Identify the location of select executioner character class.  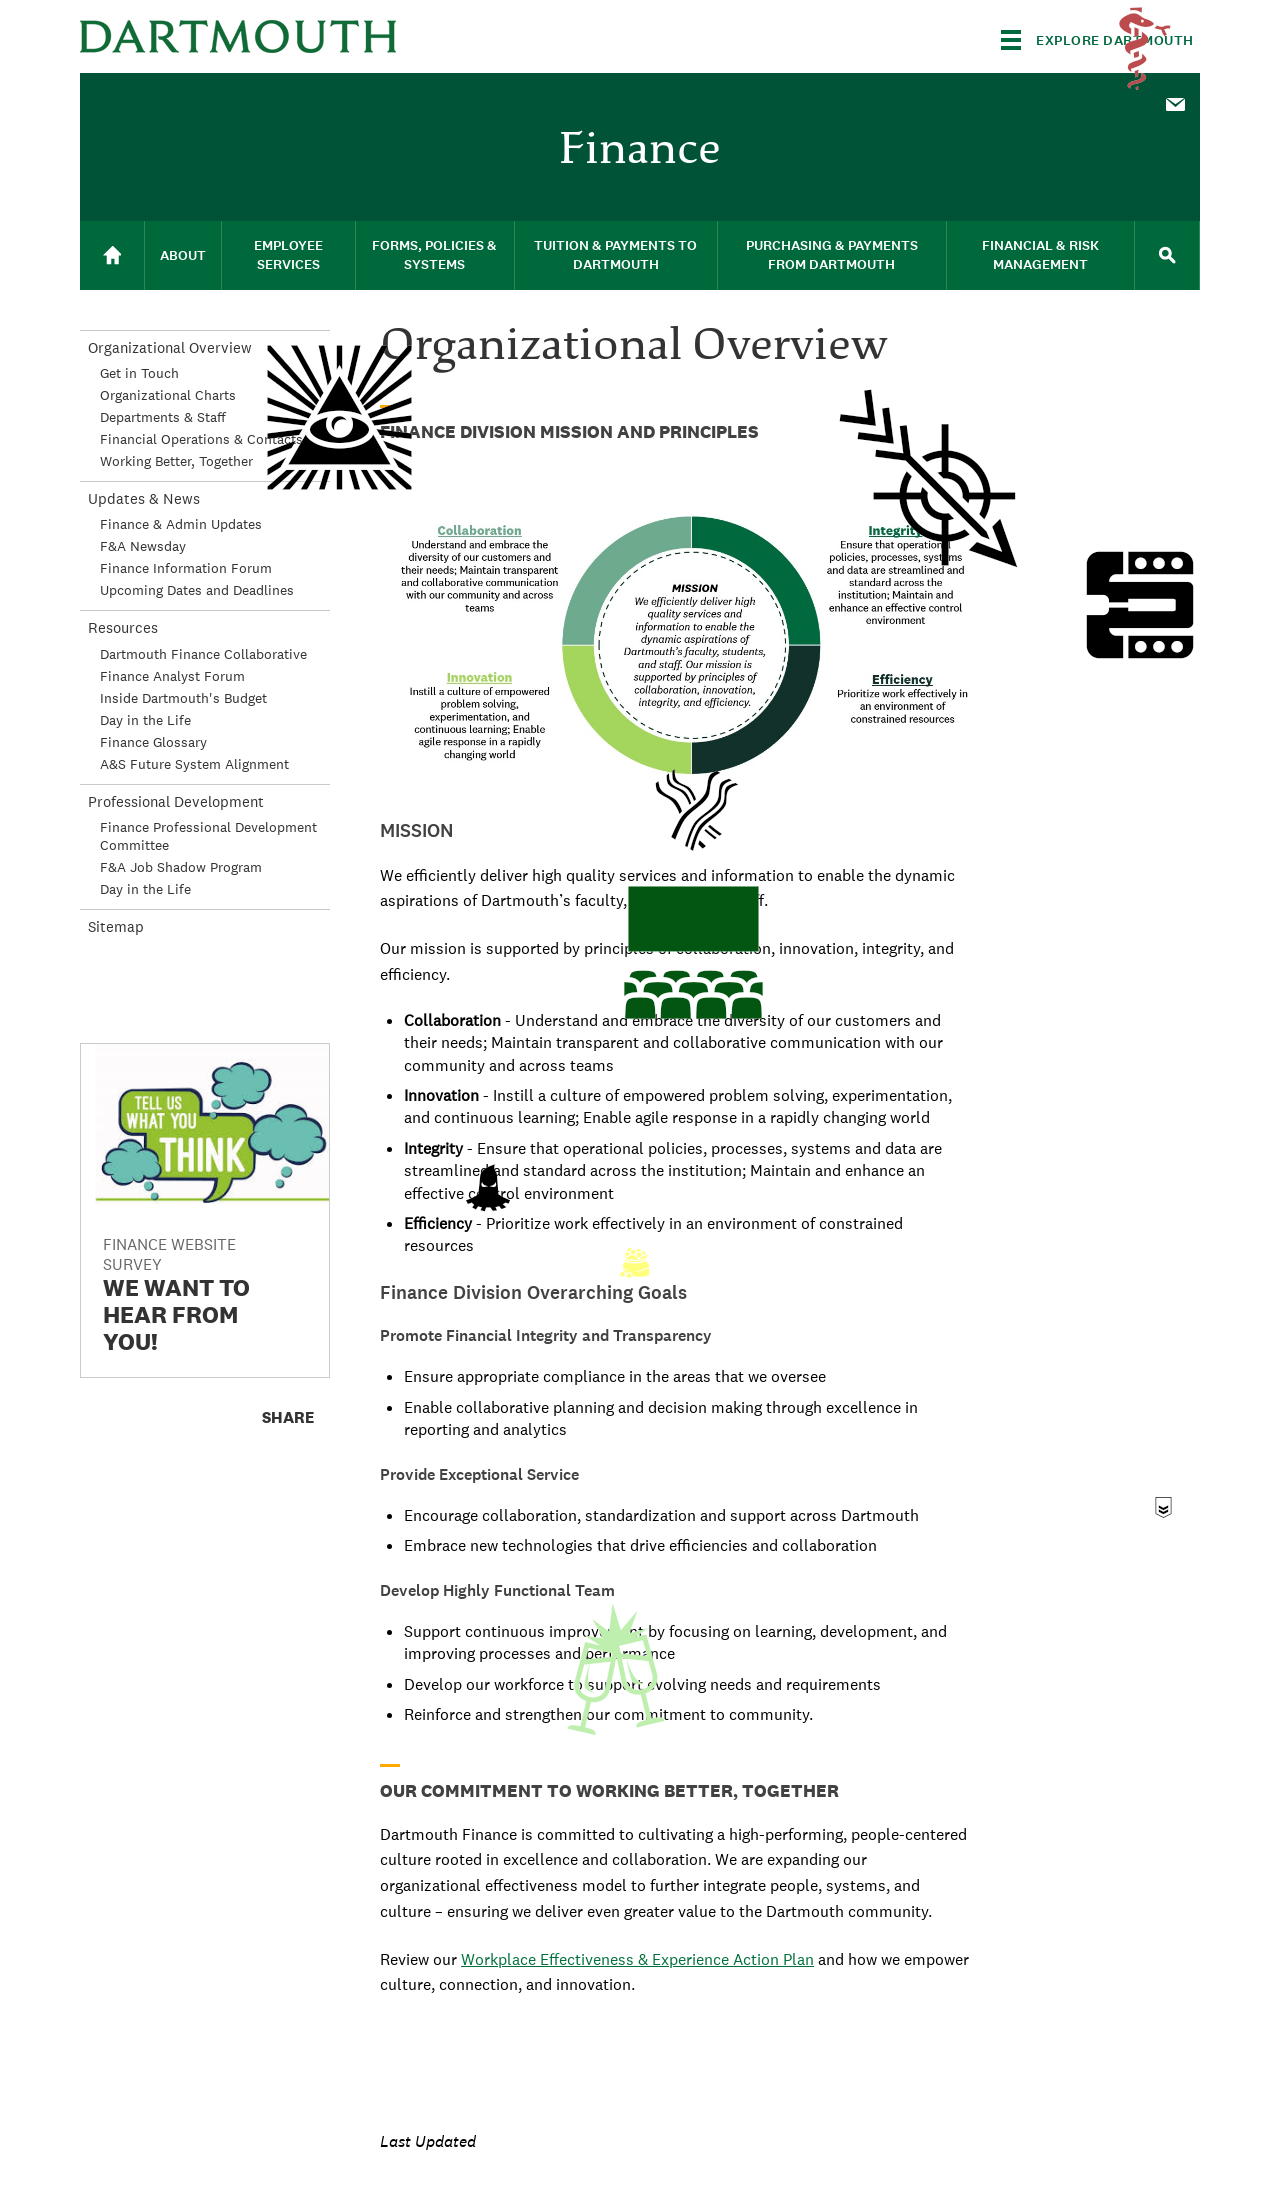
(488, 1187).